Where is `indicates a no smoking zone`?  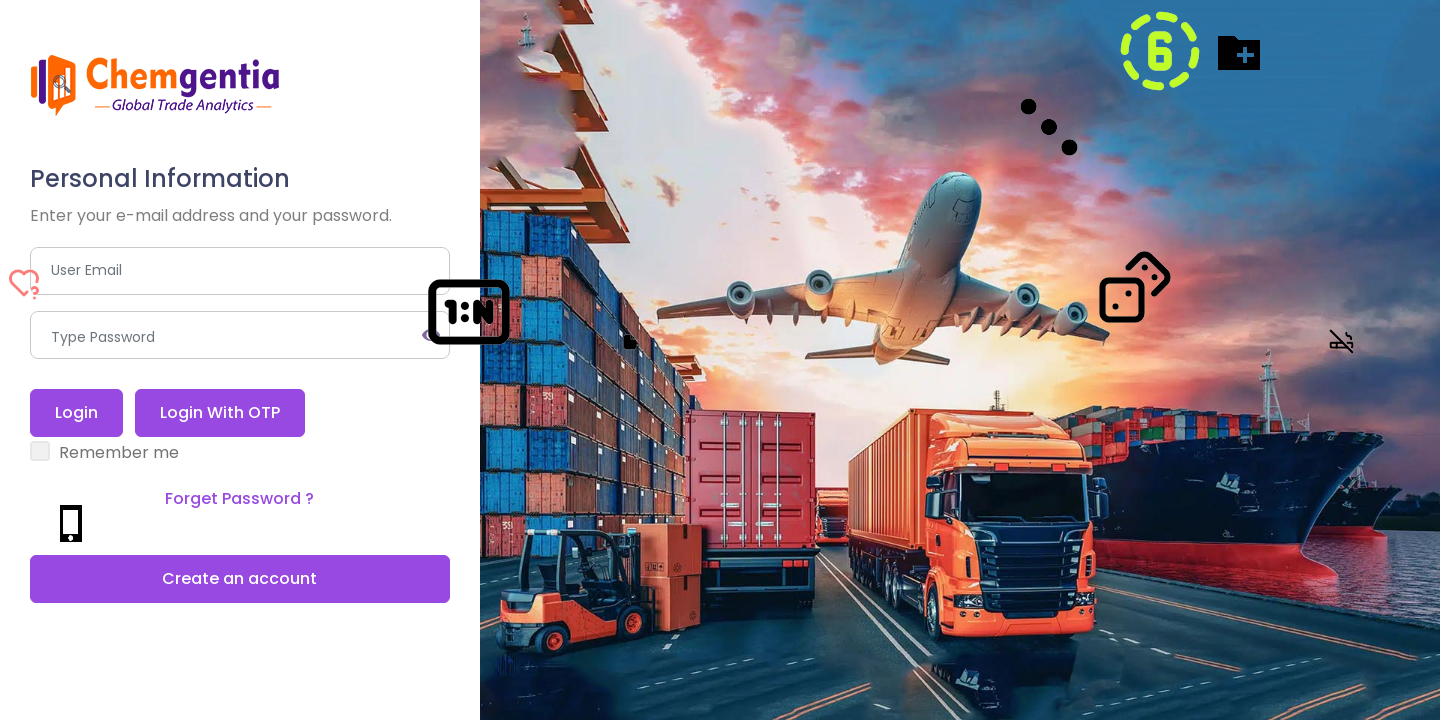
indicates a no smoking zone is located at coordinates (1341, 341).